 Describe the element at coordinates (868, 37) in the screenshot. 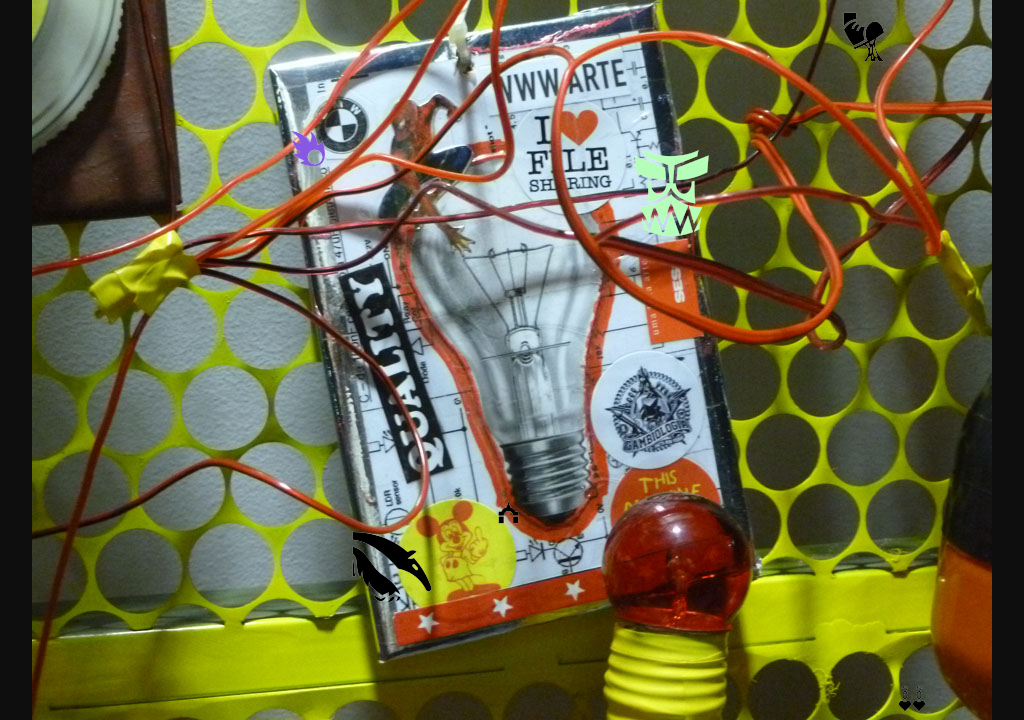

I see `indicates a sticky or slowed movement status effect` at that location.